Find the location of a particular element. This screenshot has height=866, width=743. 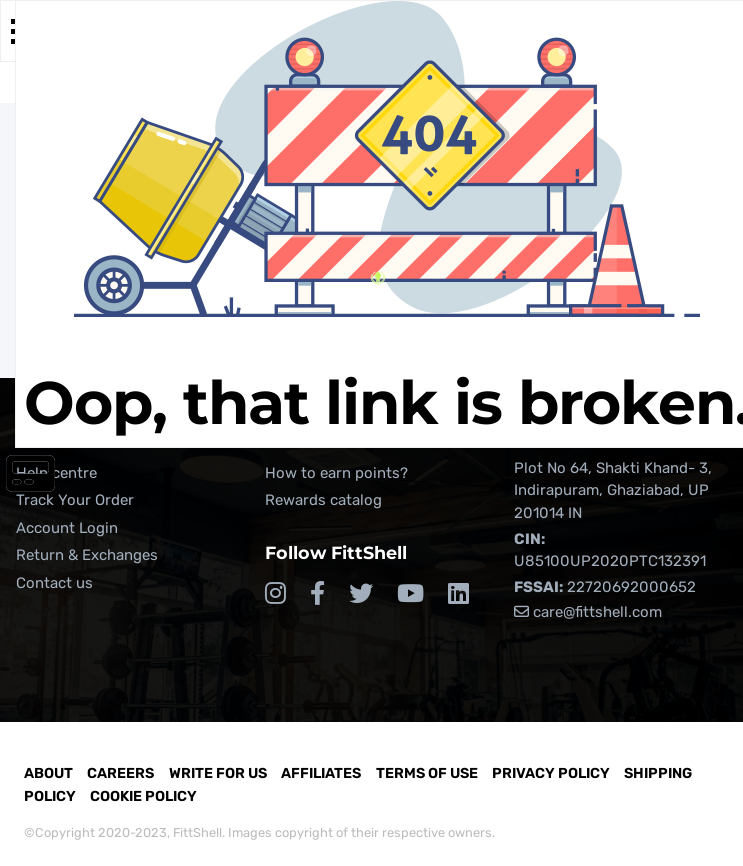

indicates pager or beeper device is located at coordinates (30, 473).